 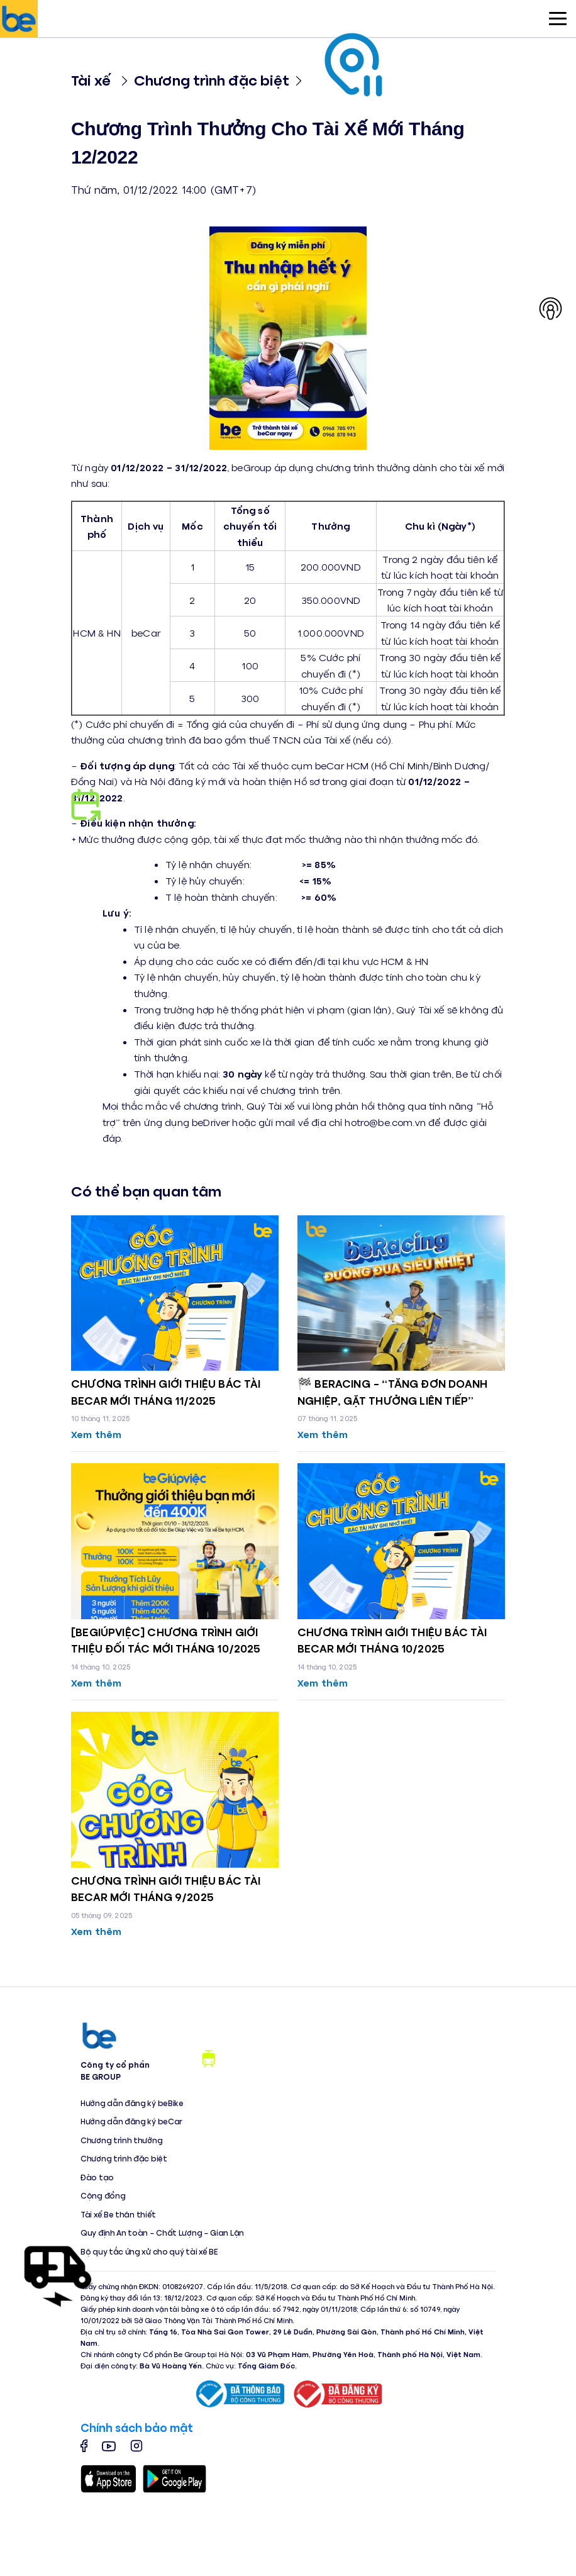 What do you see at coordinates (85, 804) in the screenshot?
I see `share a calendar event` at bounding box center [85, 804].